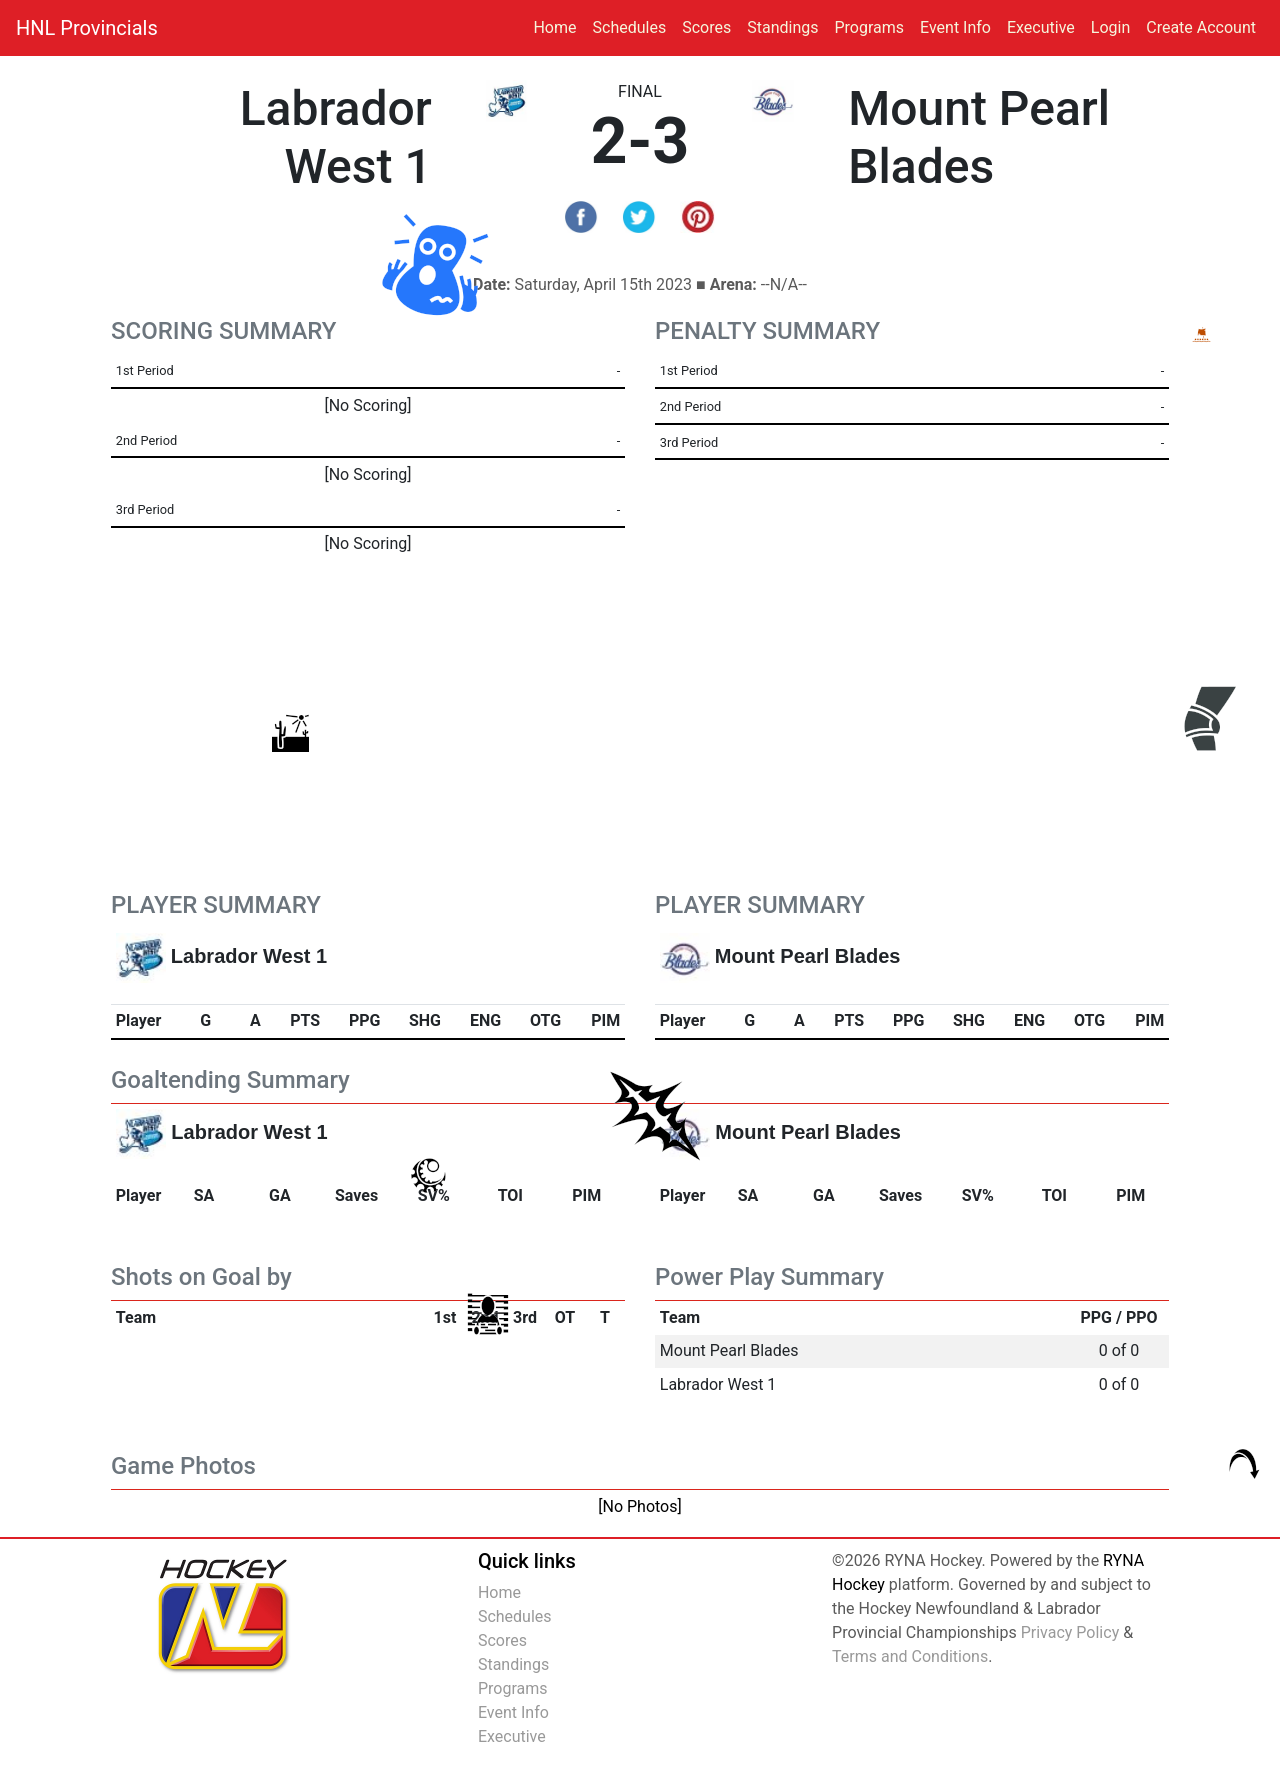 Image resolution: width=1280 pixels, height=1765 pixels. What do you see at coordinates (290, 733) in the screenshot?
I see `indicates desert or arid climate zone` at bounding box center [290, 733].